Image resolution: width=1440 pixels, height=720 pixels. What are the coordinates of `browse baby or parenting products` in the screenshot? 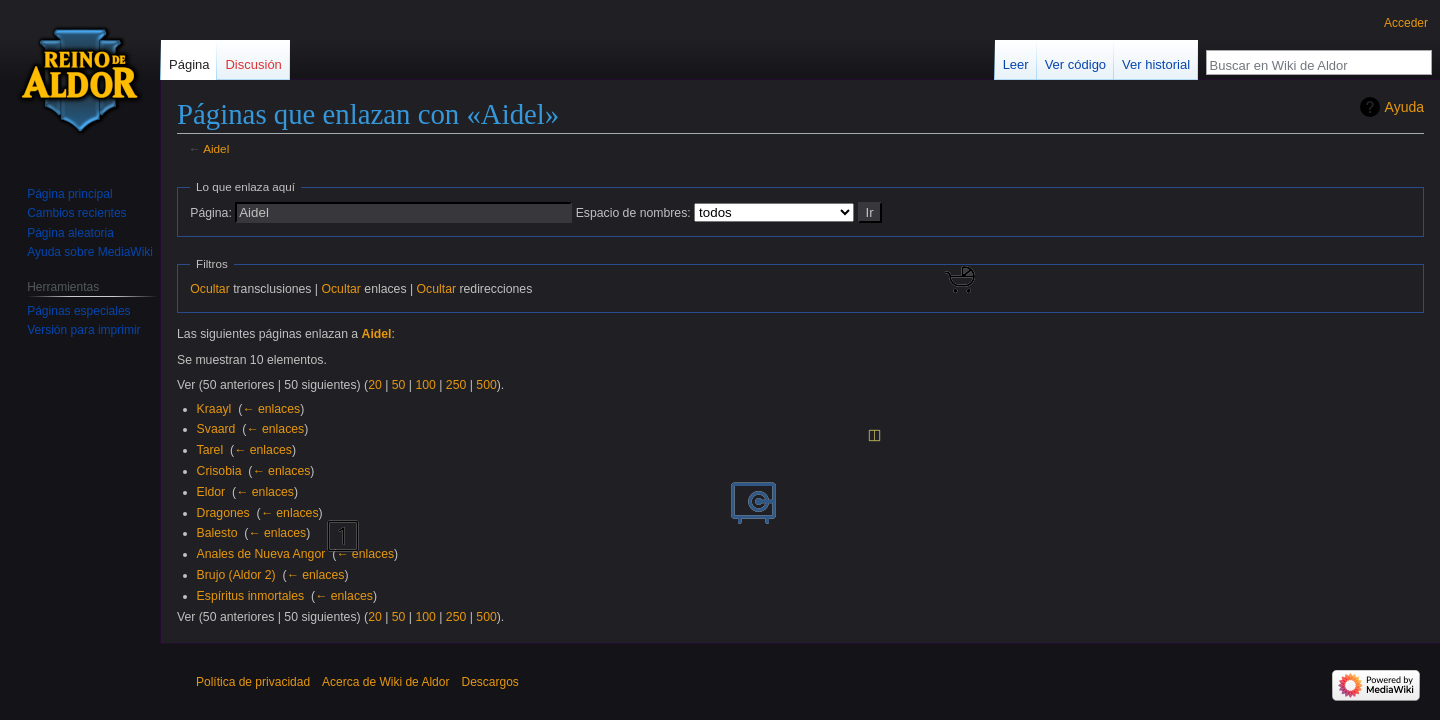 It's located at (960, 278).